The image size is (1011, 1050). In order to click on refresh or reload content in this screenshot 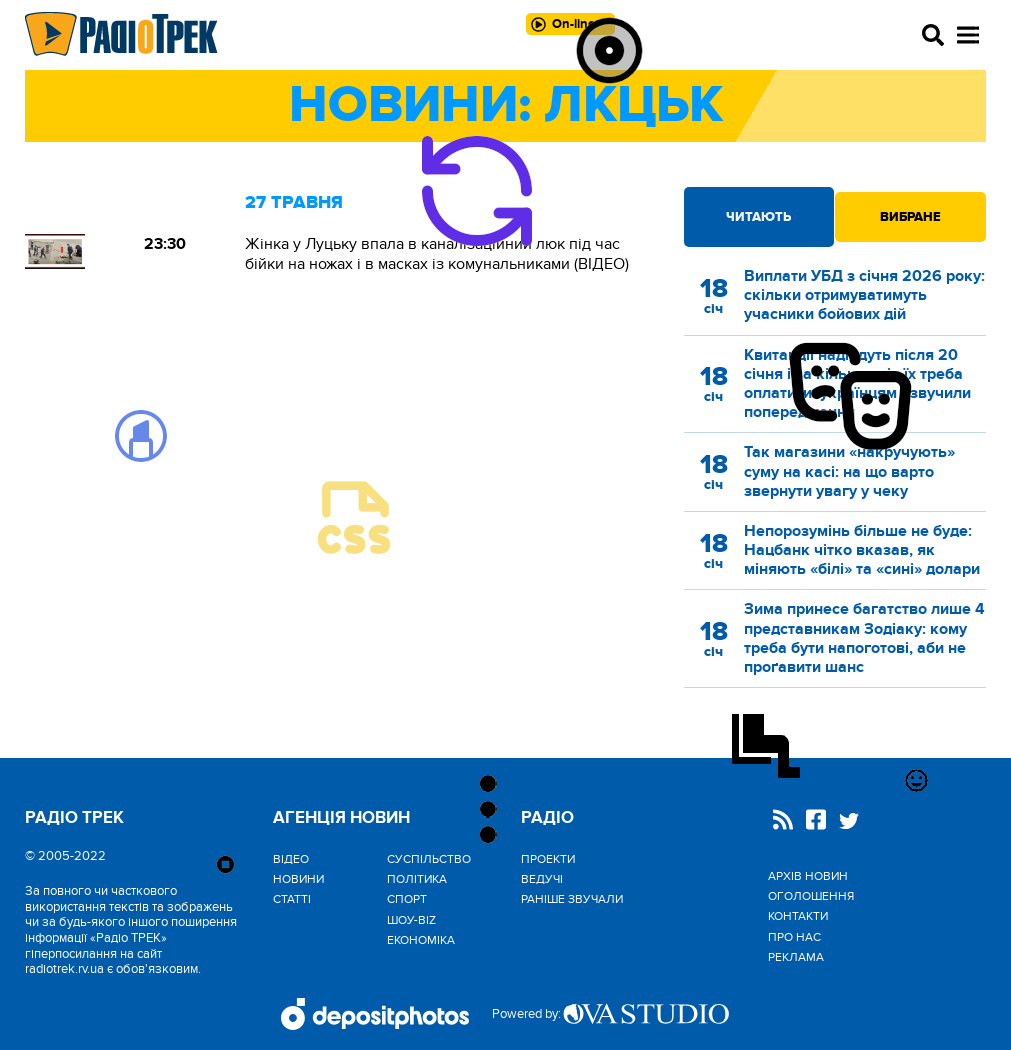, I will do `click(477, 191)`.